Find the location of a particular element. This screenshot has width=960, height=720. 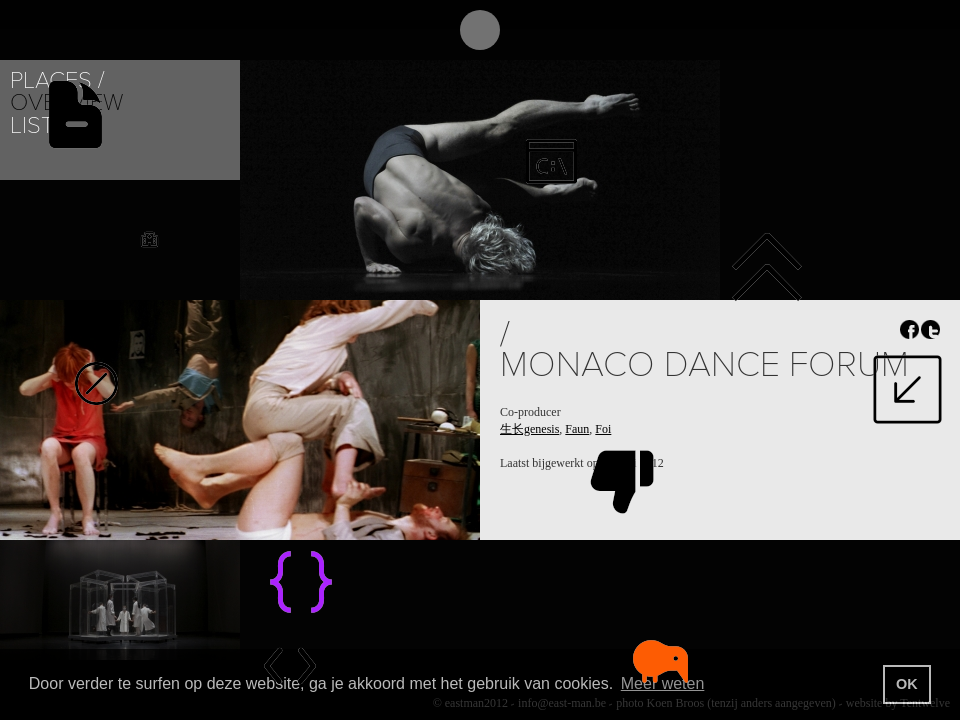

skip this item or step is located at coordinates (96, 383).